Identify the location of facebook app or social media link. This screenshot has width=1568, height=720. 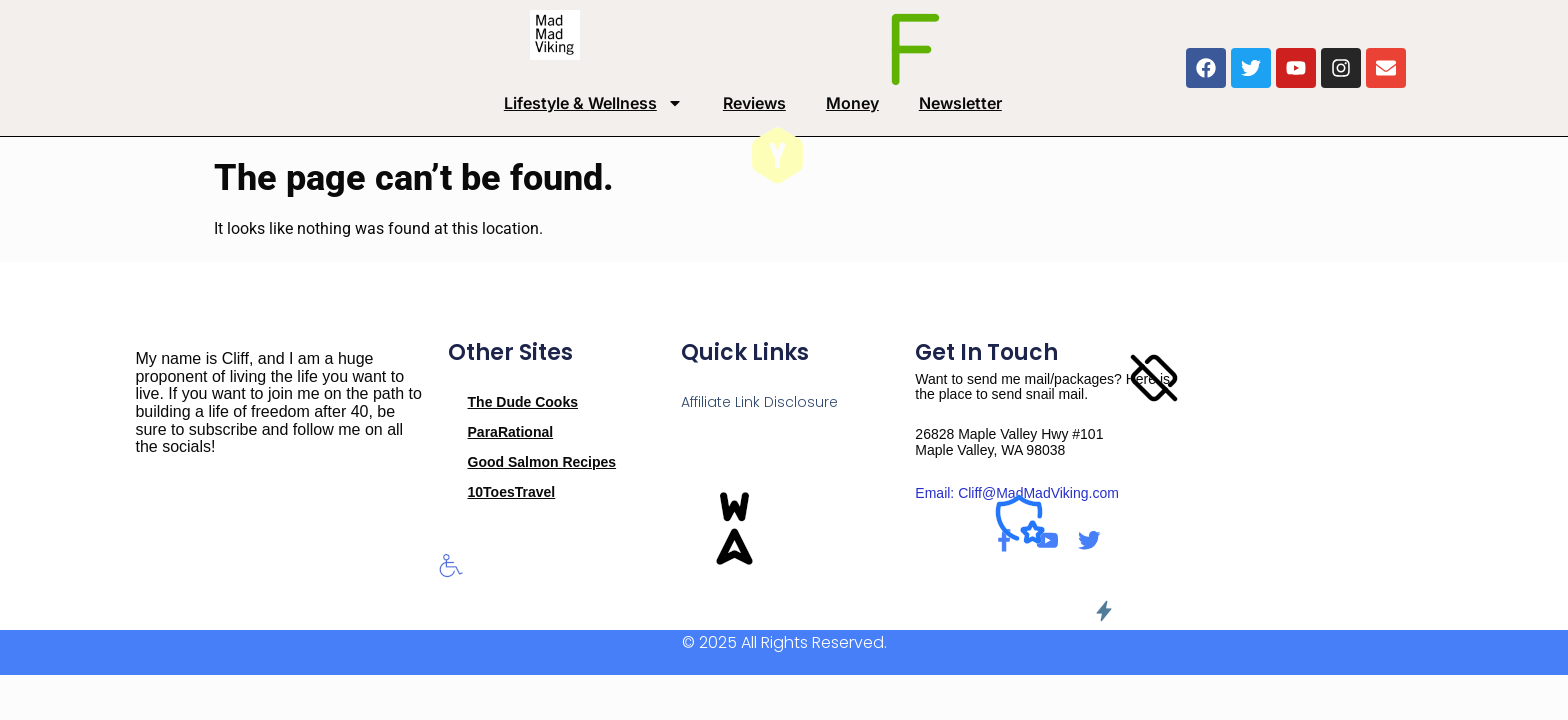
(915, 49).